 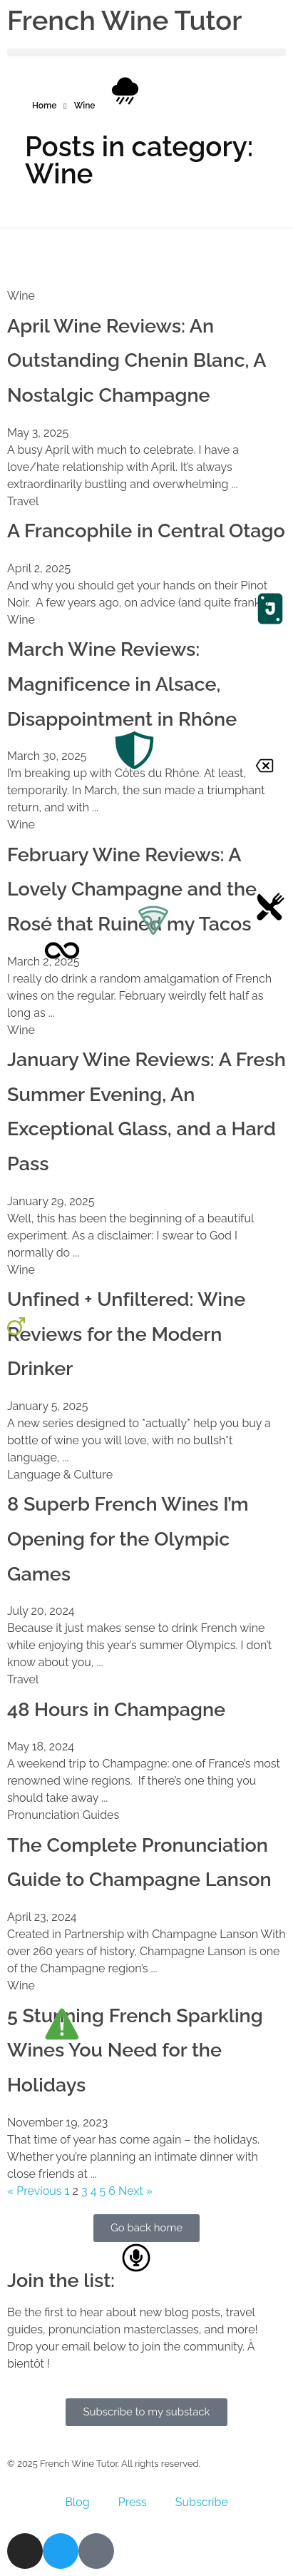 What do you see at coordinates (16, 1326) in the screenshot?
I see `select male gender option` at bounding box center [16, 1326].